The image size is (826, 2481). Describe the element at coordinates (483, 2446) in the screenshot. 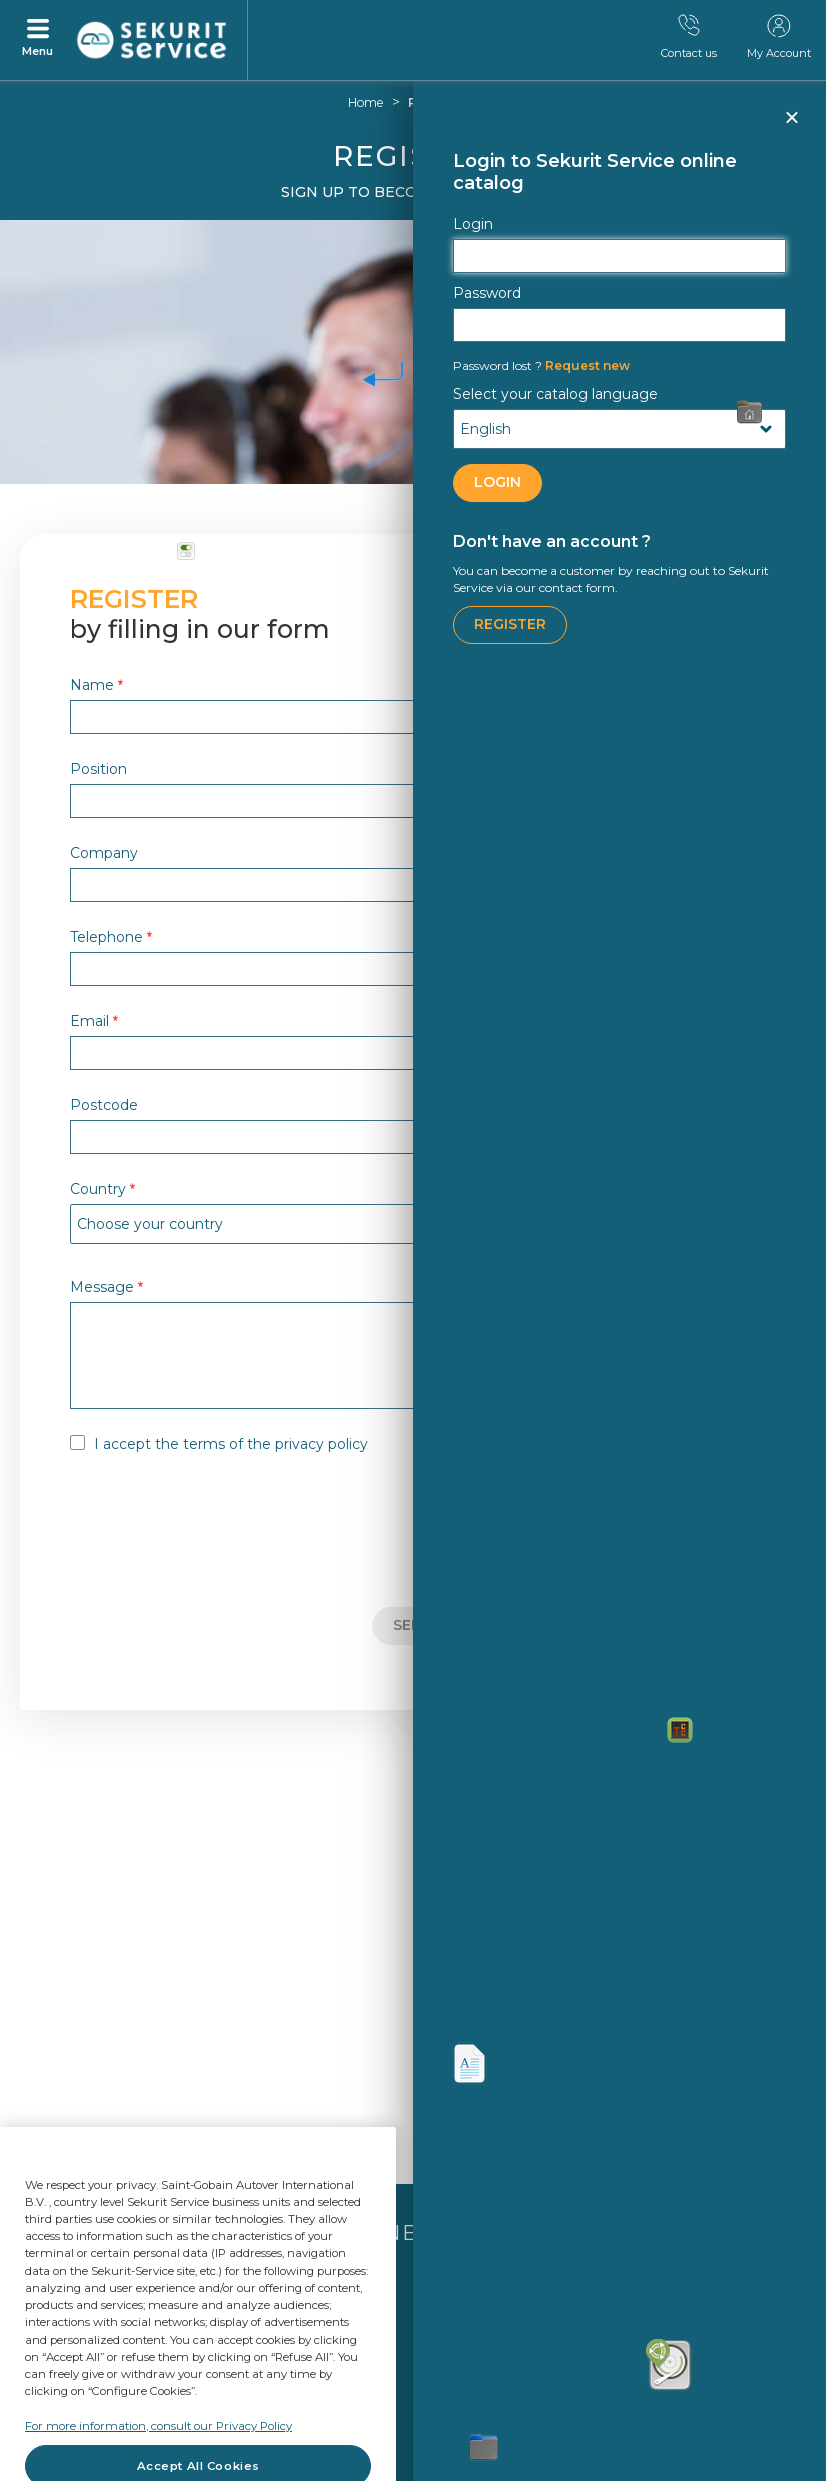

I see `open folder to view contents` at that location.